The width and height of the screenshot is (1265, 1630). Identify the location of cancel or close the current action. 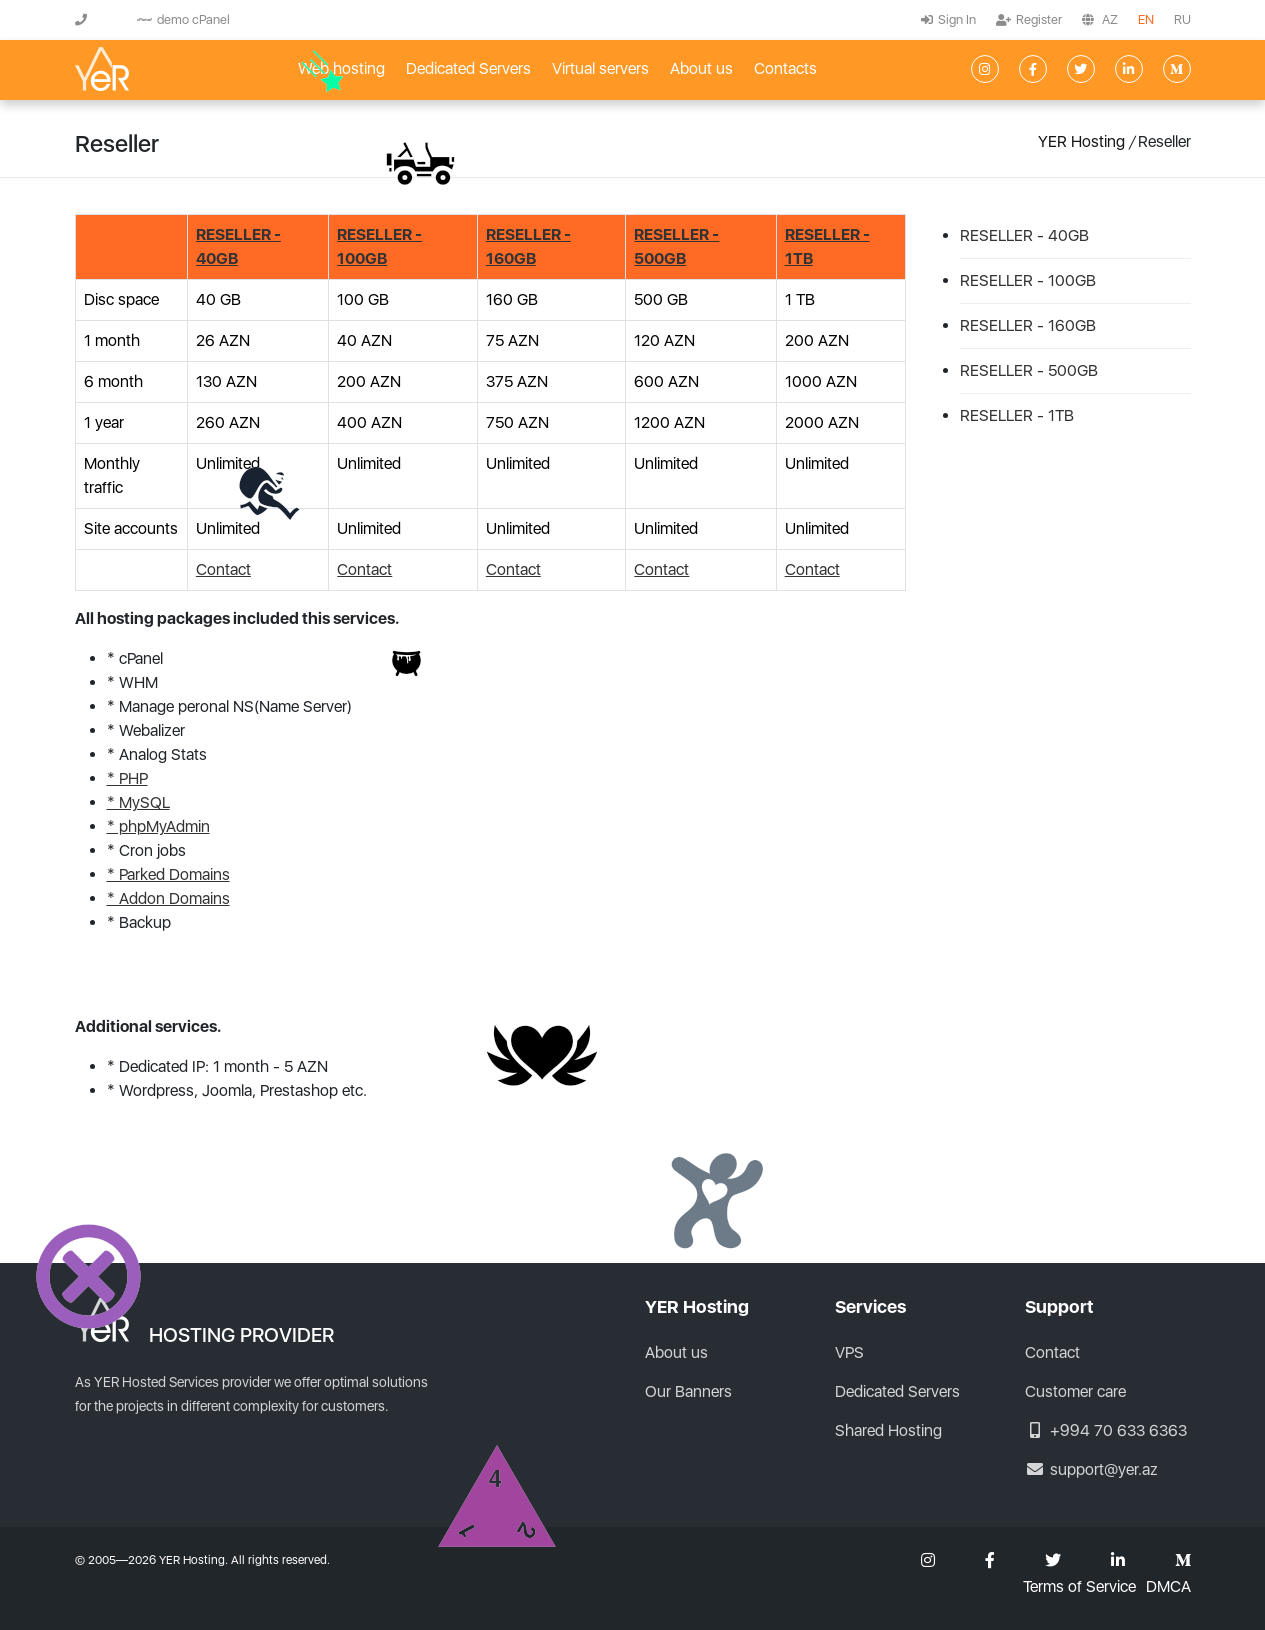
(88, 1276).